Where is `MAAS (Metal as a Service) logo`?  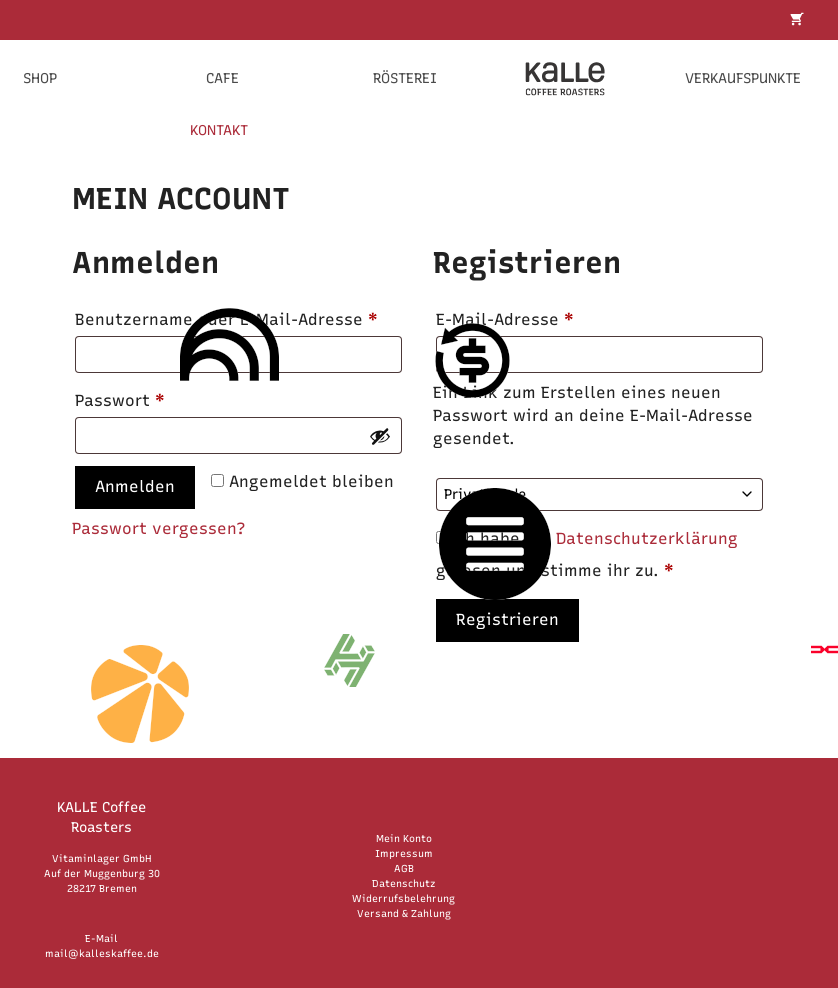 MAAS (Metal as a Service) logo is located at coordinates (495, 544).